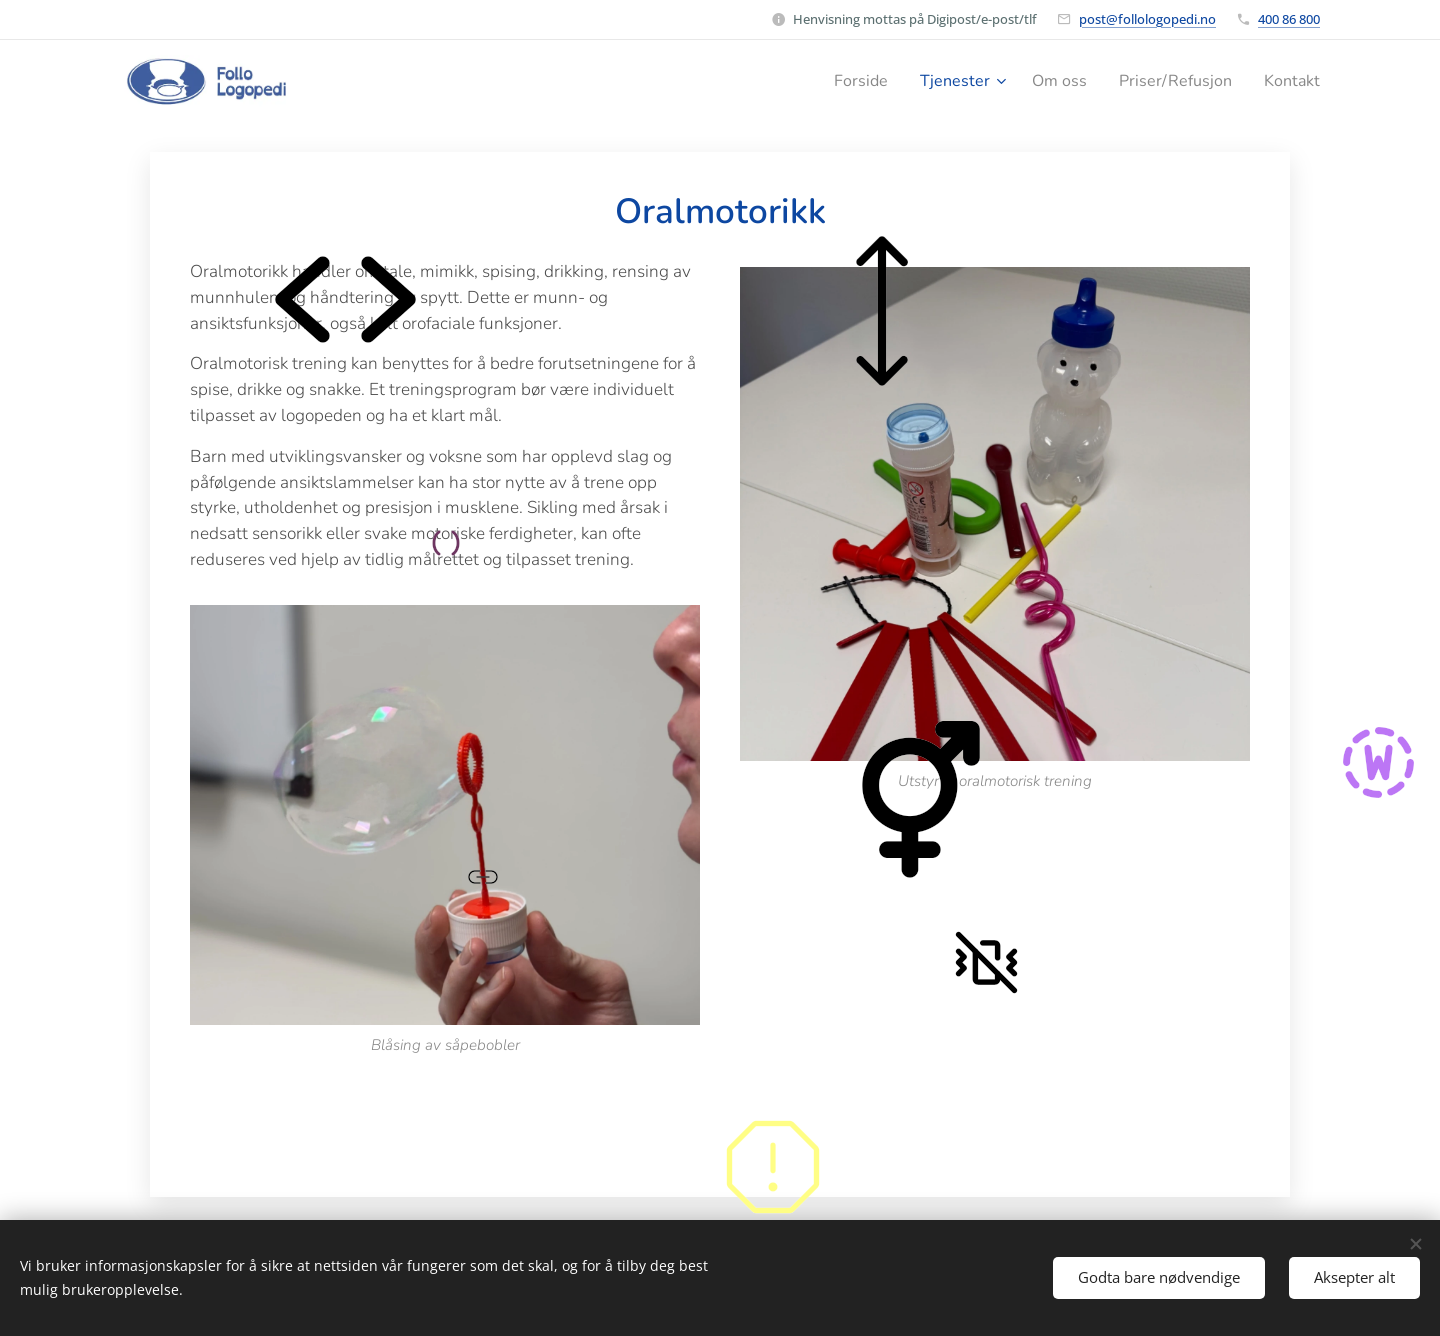 Image resolution: width=1440 pixels, height=1336 pixels. Describe the element at coordinates (773, 1167) in the screenshot. I see `indicates a warning or critical alert` at that location.